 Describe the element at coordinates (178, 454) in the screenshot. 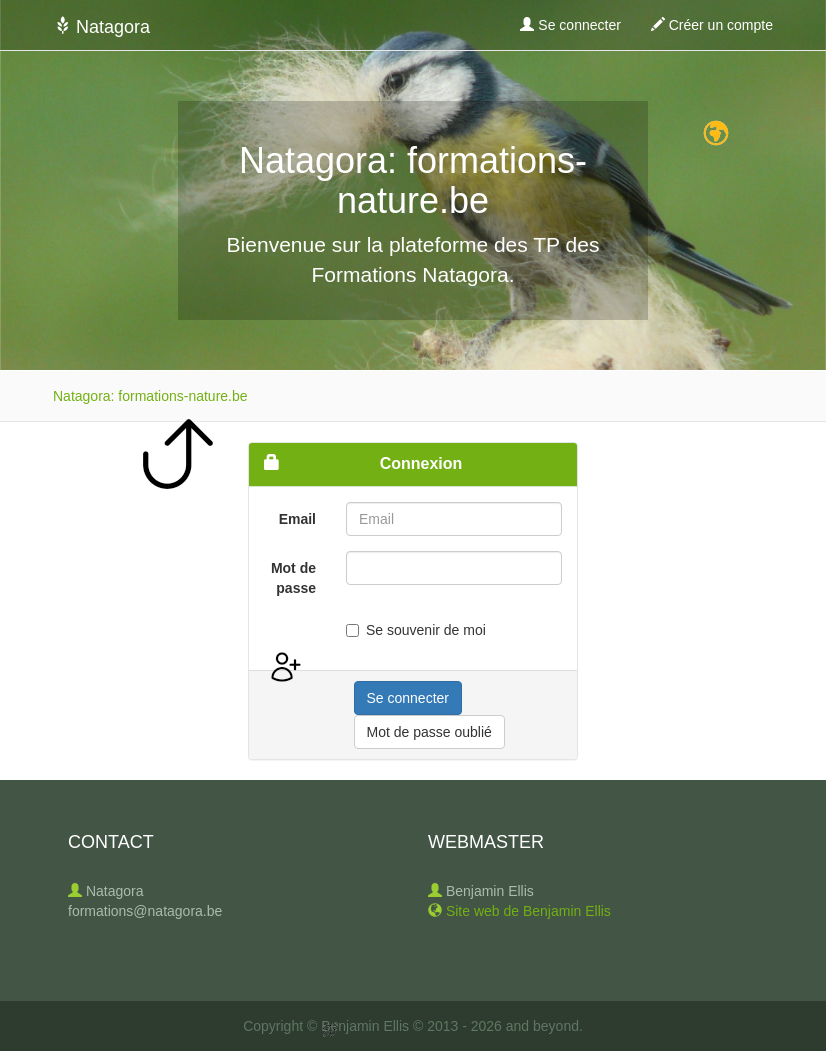

I see `go back to top of page` at that location.